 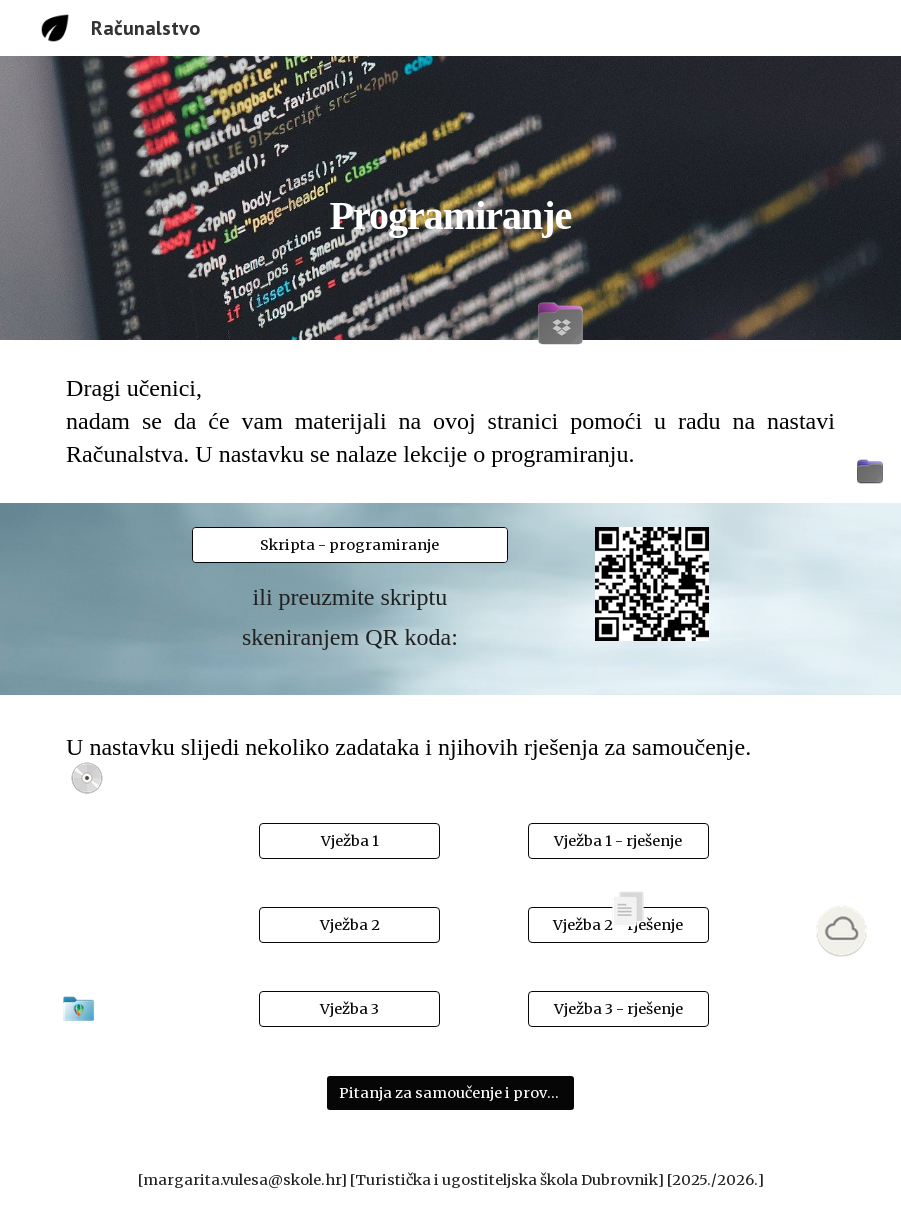 I want to click on indicates a folder contains documents, so click(x=628, y=909).